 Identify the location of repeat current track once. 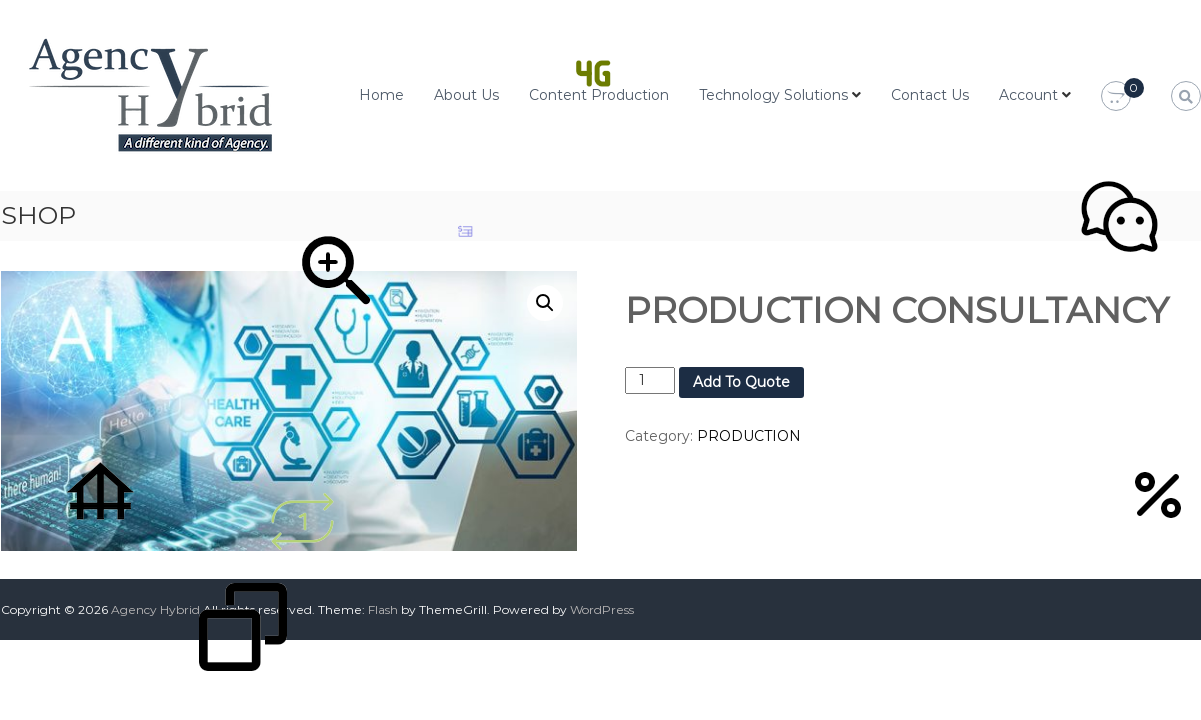
(302, 521).